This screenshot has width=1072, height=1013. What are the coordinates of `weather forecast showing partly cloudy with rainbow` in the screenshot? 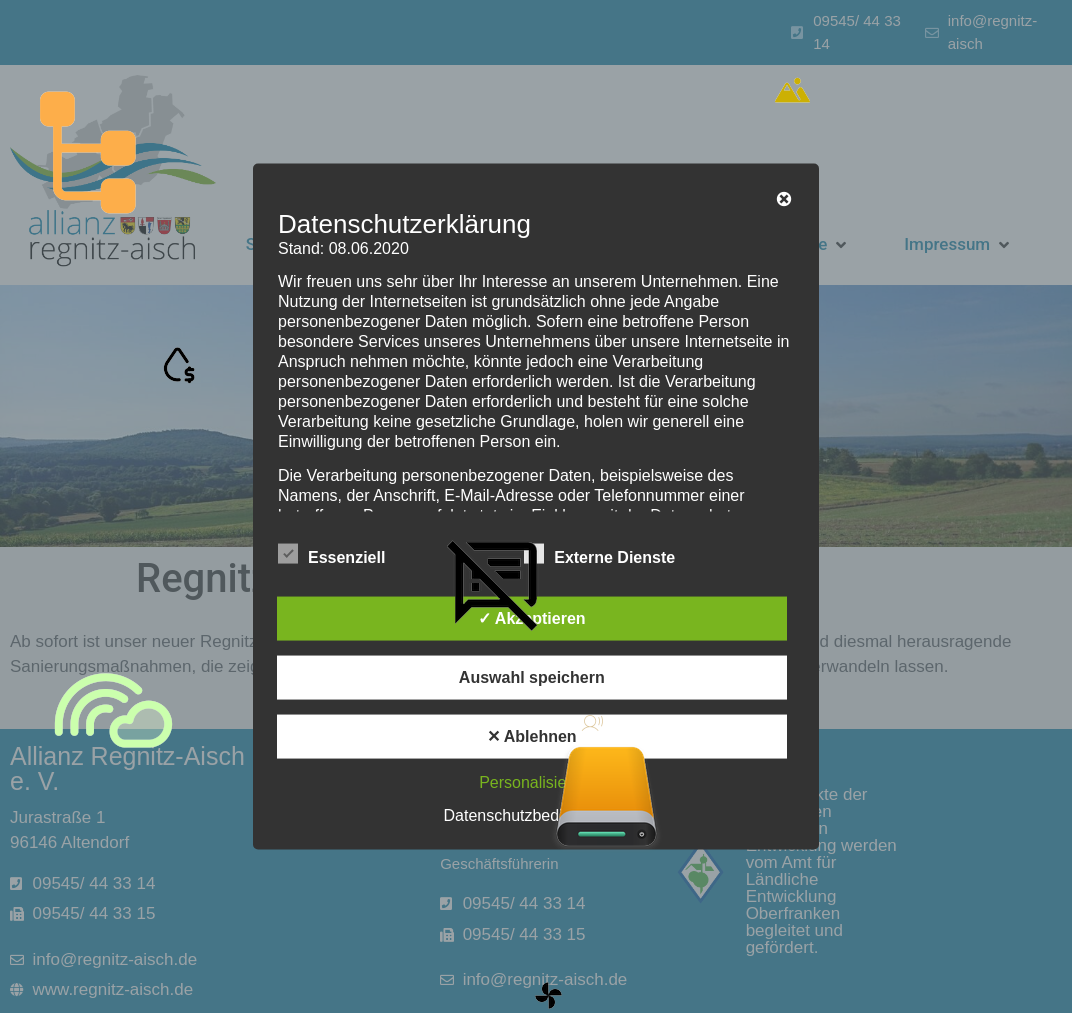 It's located at (113, 708).